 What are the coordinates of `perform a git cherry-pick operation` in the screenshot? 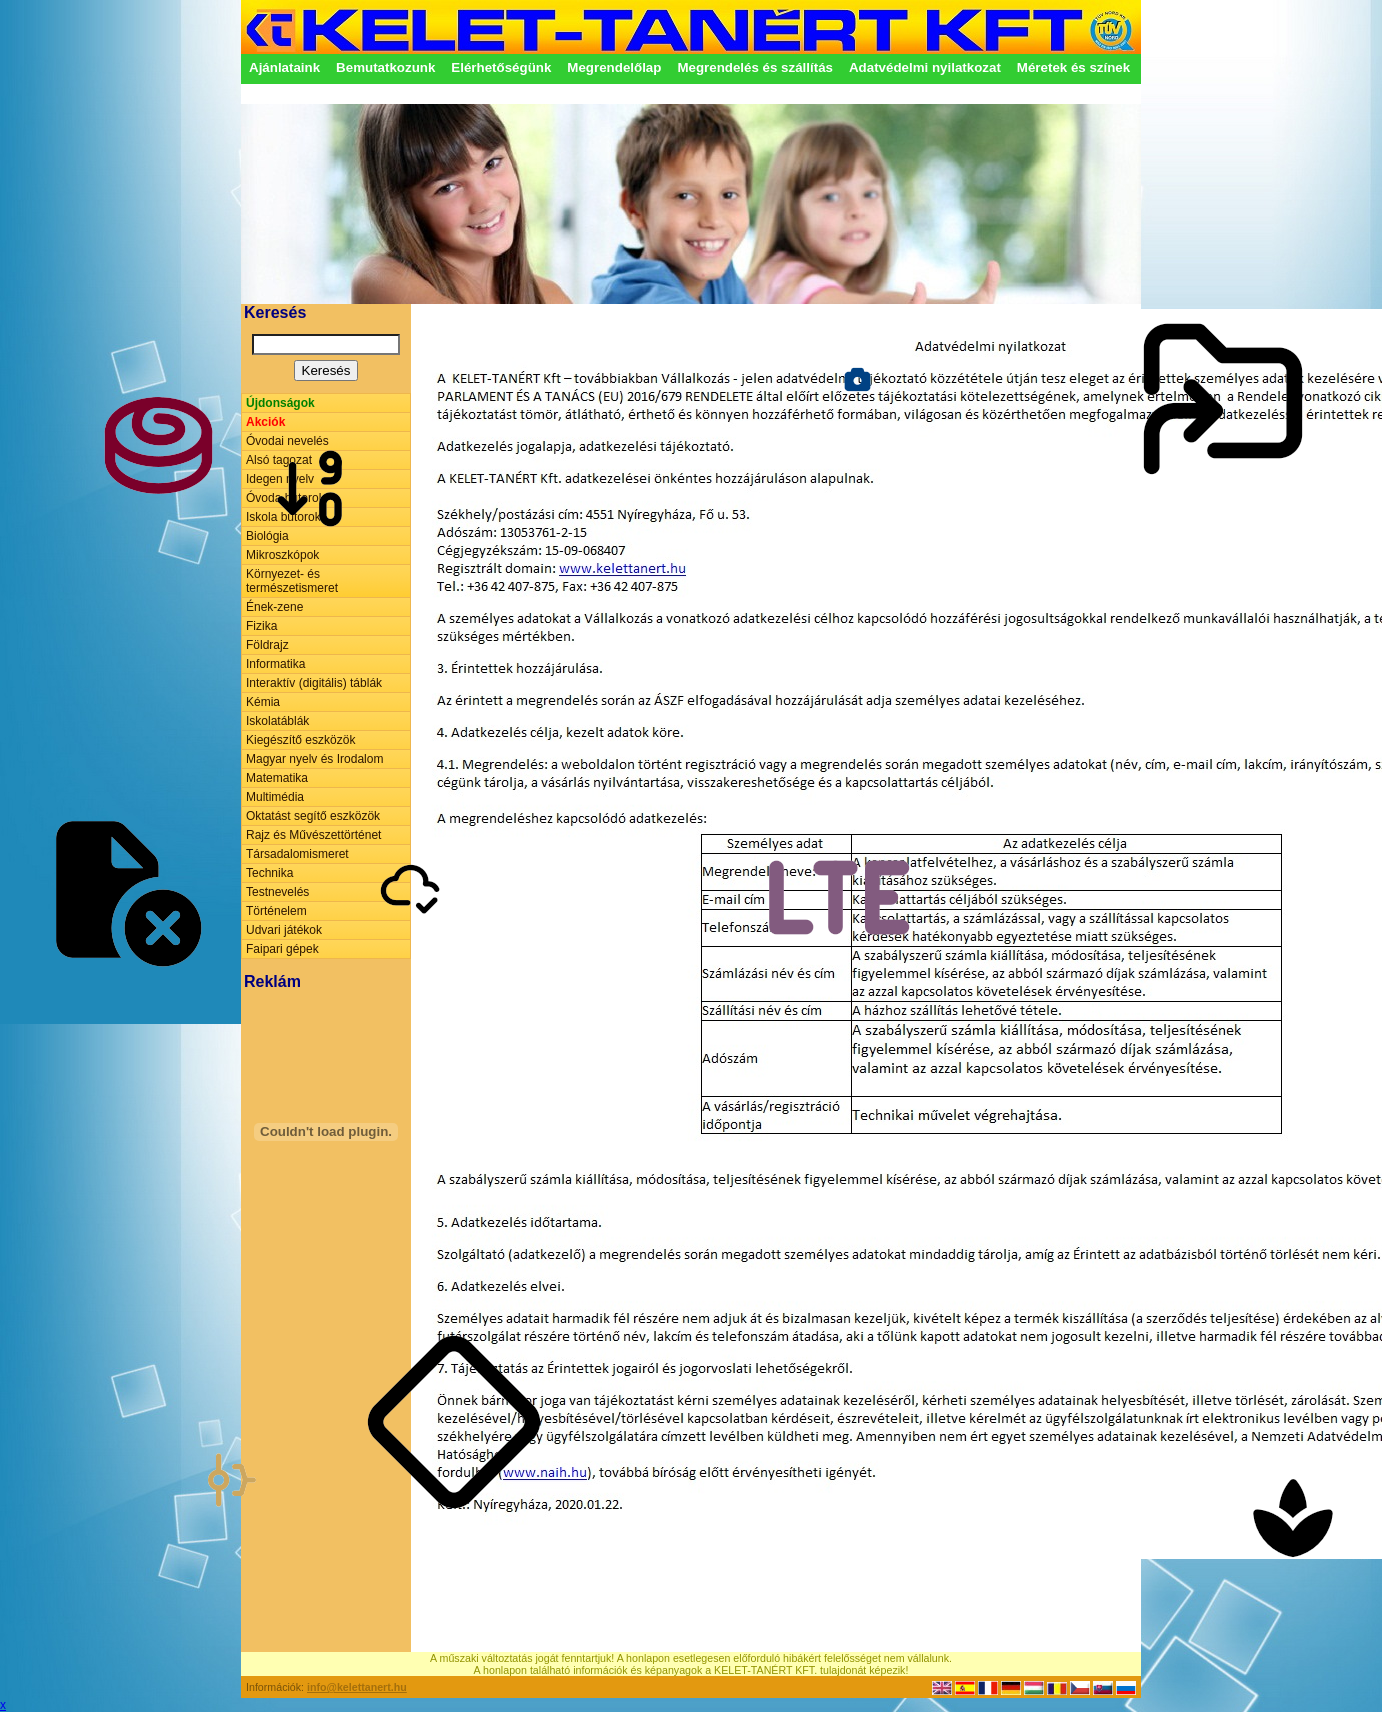 It's located at (232, 1480).